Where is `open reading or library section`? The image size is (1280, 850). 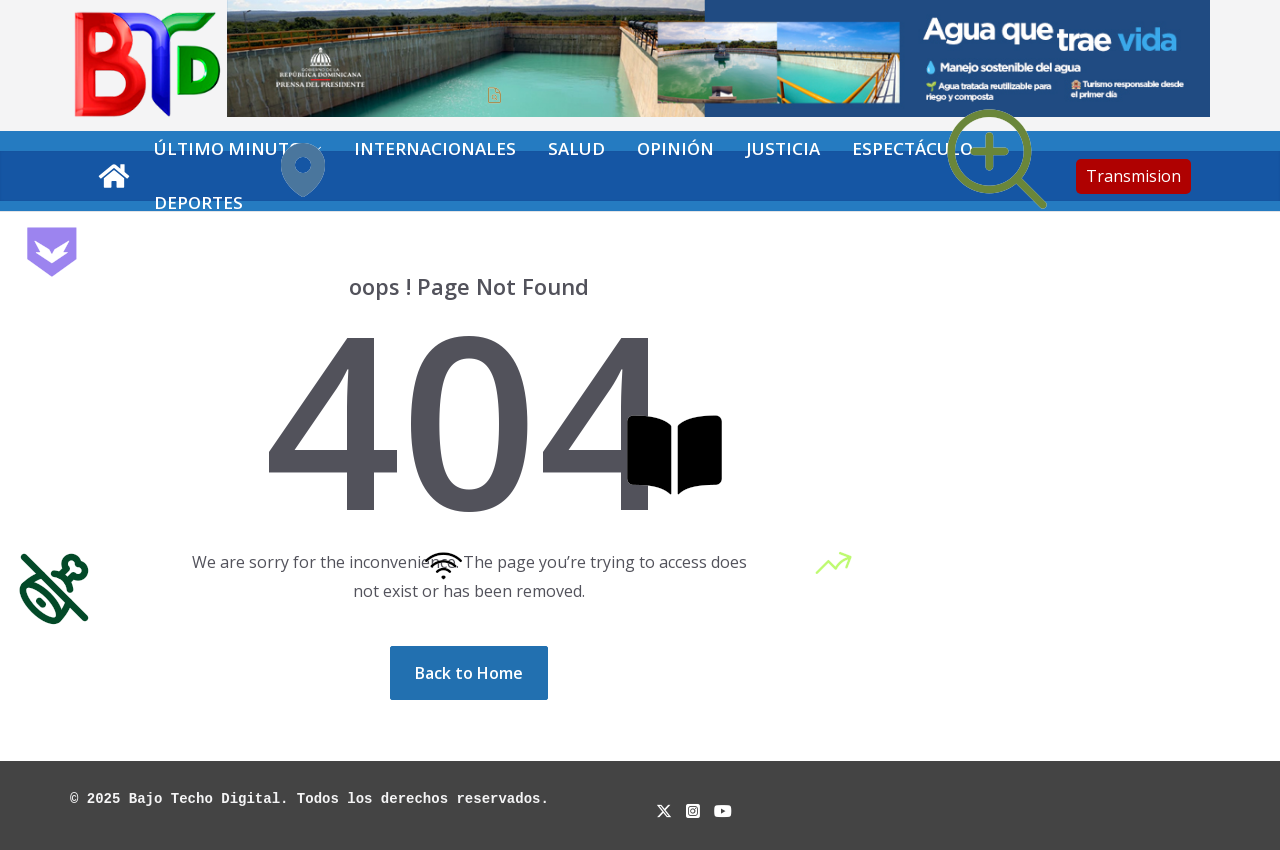
open reading or library section is located at coordinates (674, 456).